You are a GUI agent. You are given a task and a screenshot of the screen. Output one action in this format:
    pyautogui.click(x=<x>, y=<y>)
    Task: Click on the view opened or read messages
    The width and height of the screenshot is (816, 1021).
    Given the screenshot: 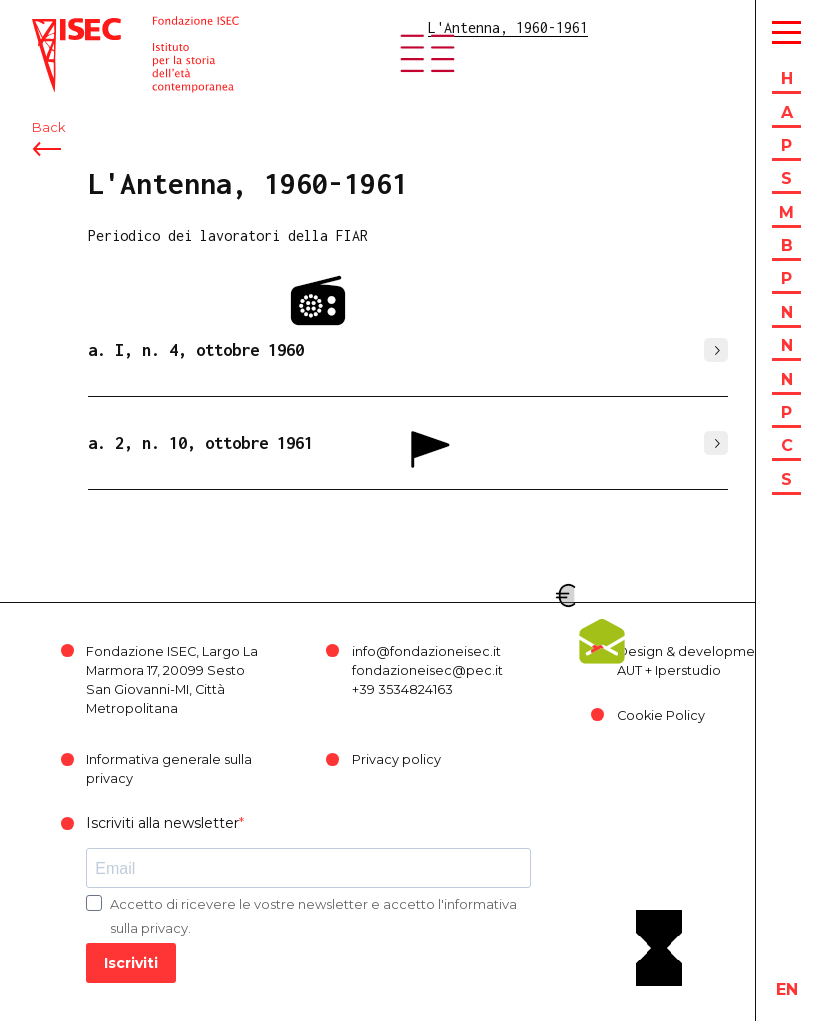 What is the action you would take?
    pyautogui.click(x=602, y=641)
    